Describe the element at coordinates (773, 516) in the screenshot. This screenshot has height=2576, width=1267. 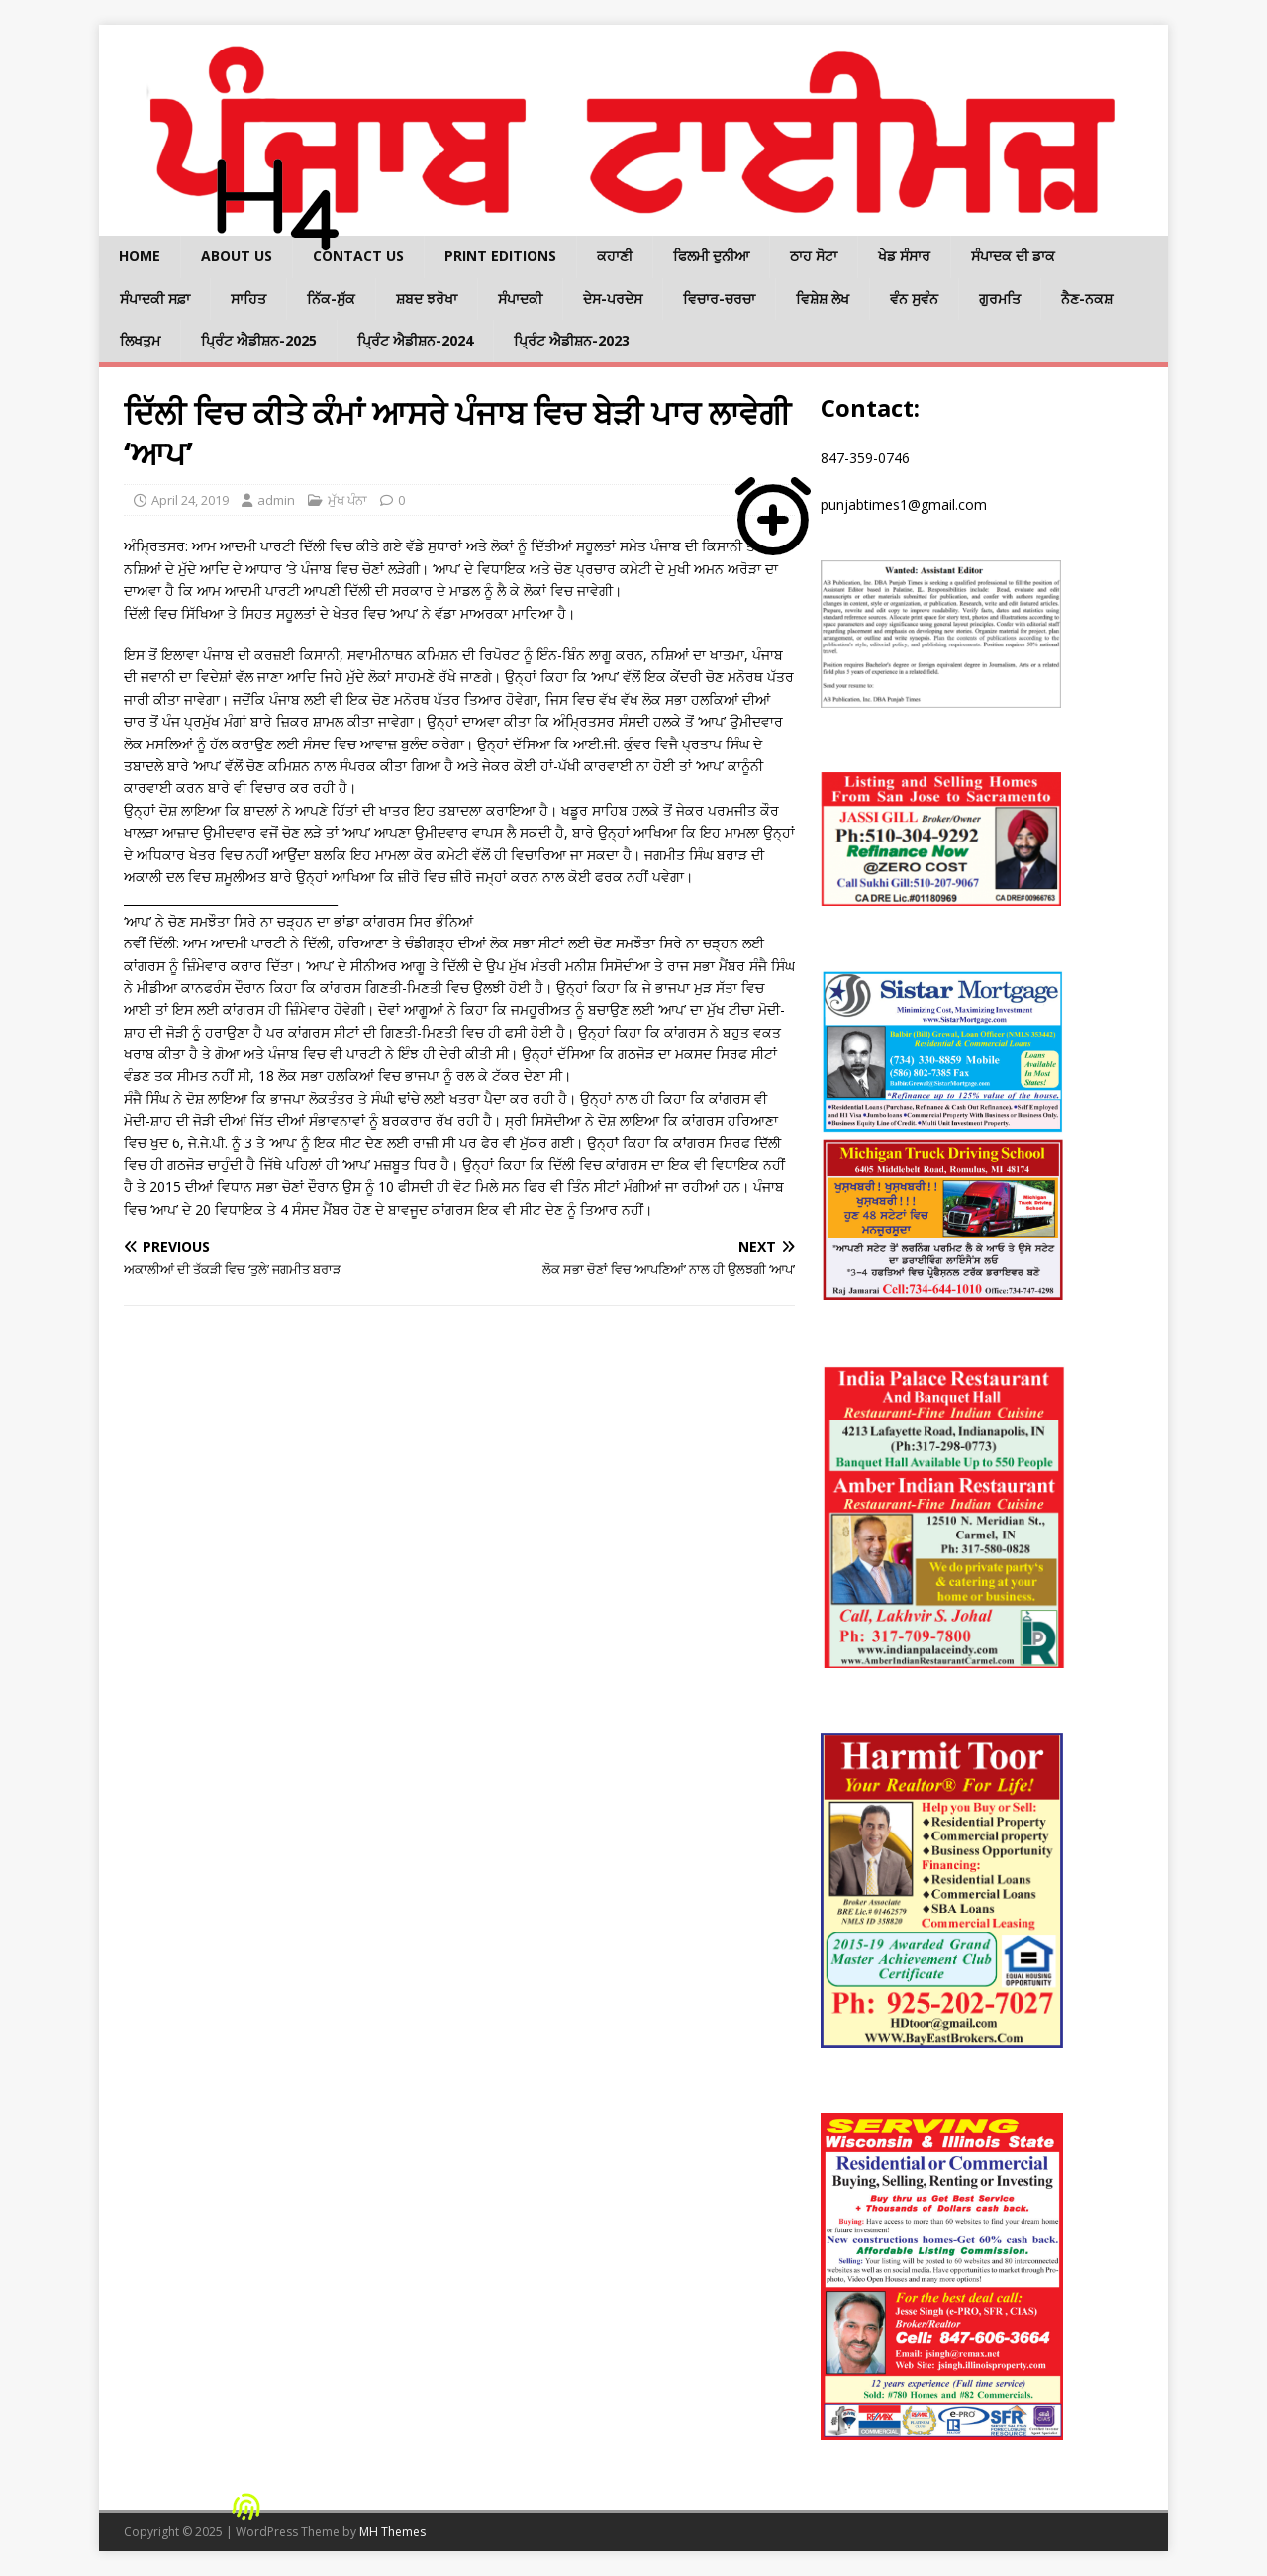
I see `add a new alarm` at that location.